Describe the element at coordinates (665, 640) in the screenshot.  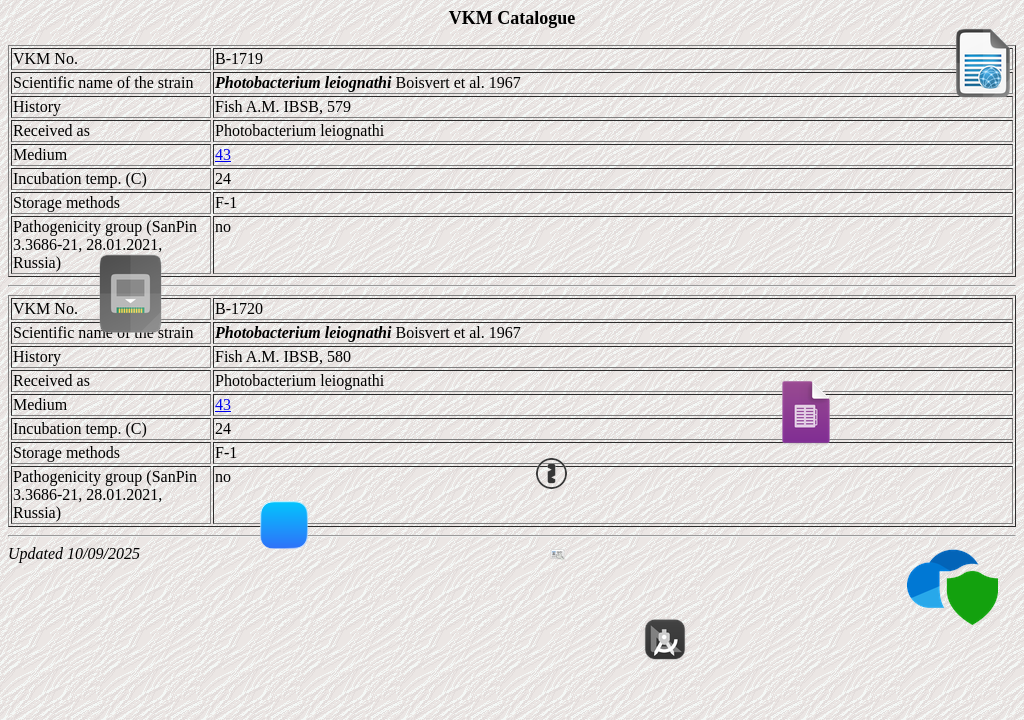
I see `open system accessories or utility applications` at that location.